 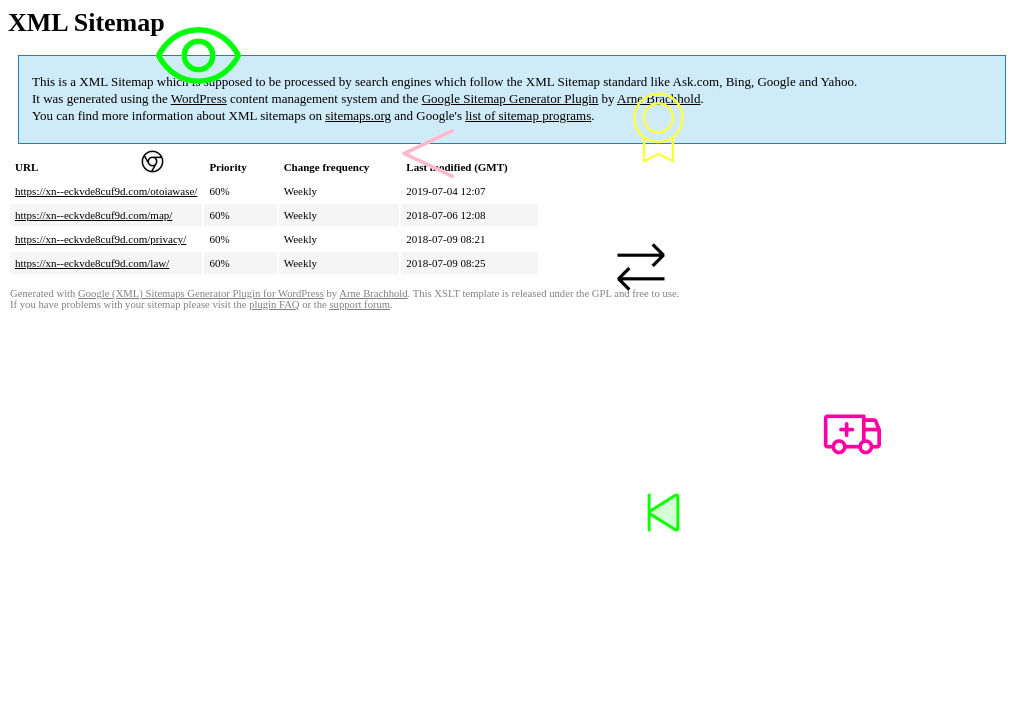 I want to click on skip to previous track, so click(x=663, y=512).